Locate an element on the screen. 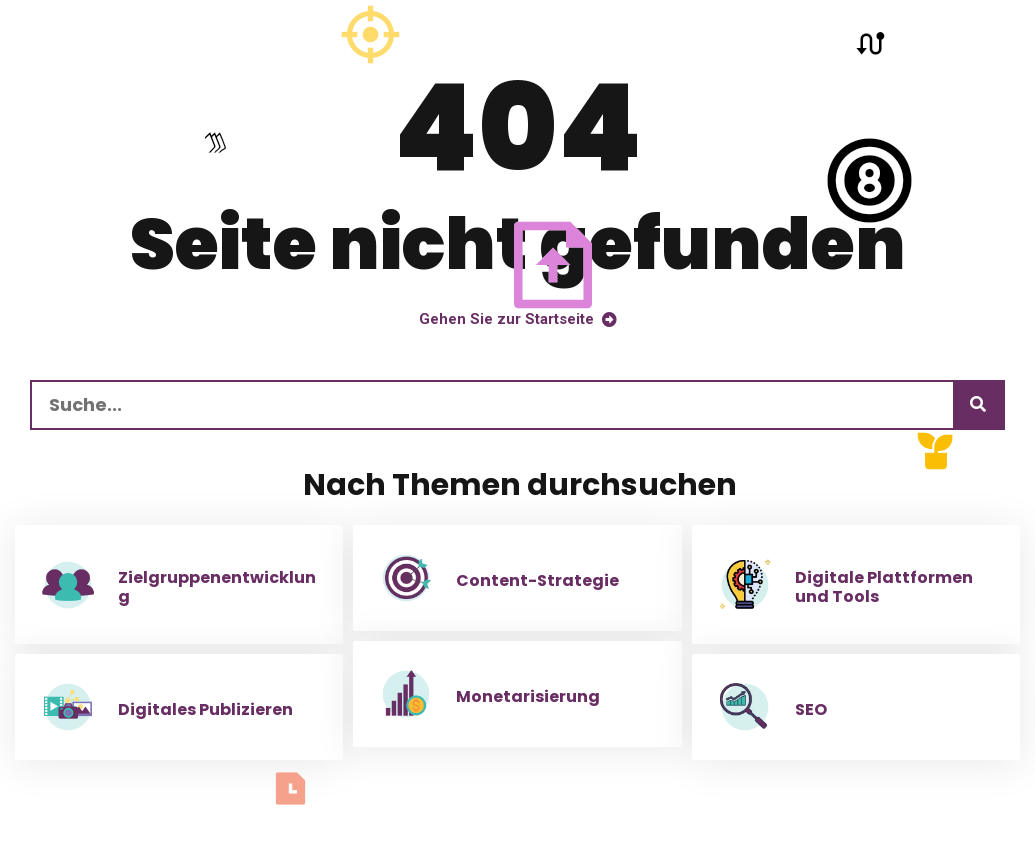 The width and height of the screenshot is (1035, 843). access billiards or pool game is located at coordinates (869, 180).